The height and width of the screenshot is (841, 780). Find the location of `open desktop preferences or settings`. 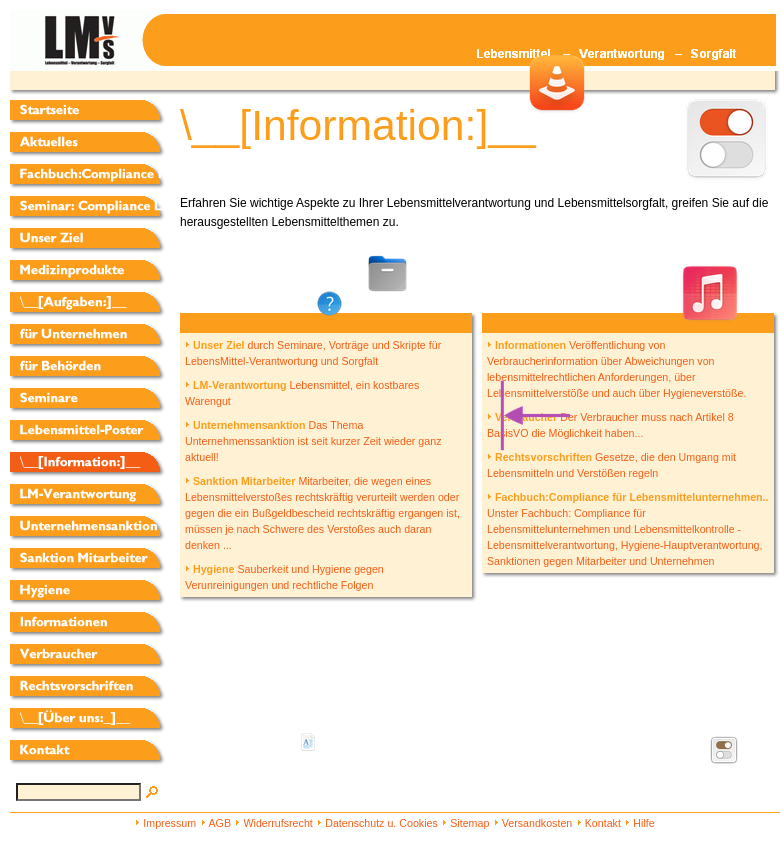

open desktop preferences or settings is located at coordinates (724, 750).